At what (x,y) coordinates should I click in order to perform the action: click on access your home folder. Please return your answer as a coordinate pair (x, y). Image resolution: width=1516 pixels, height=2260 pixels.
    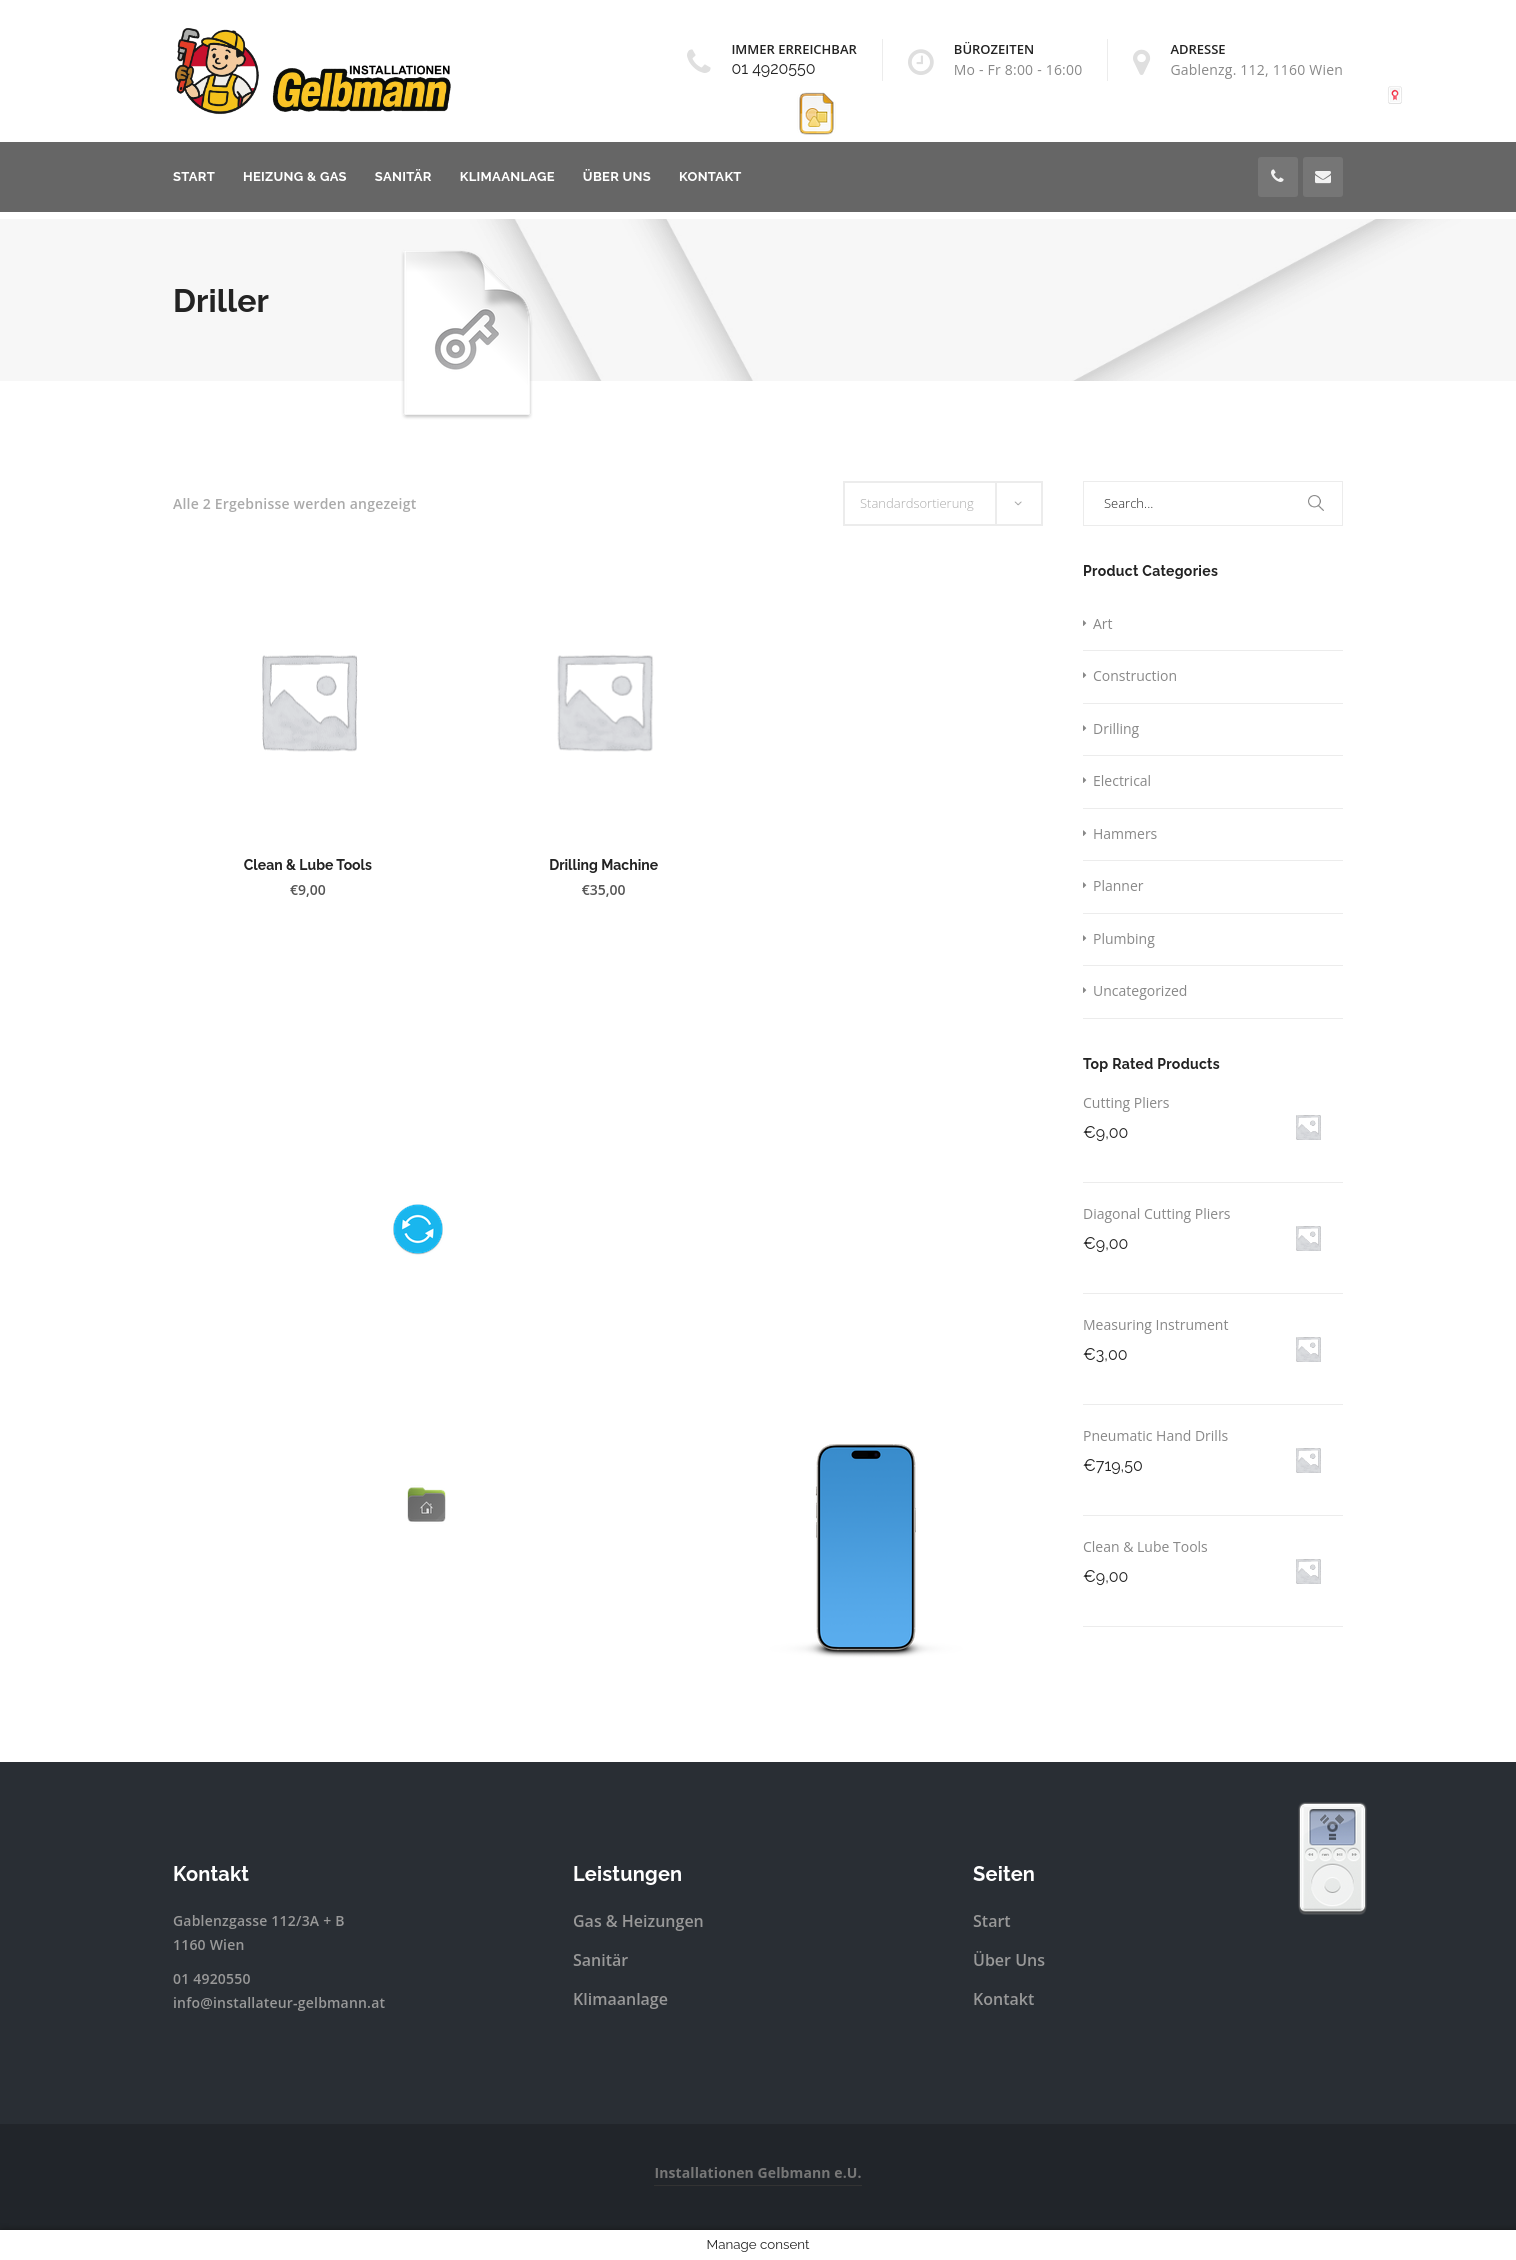
    Looking at the image, I should click on (426, 1504).